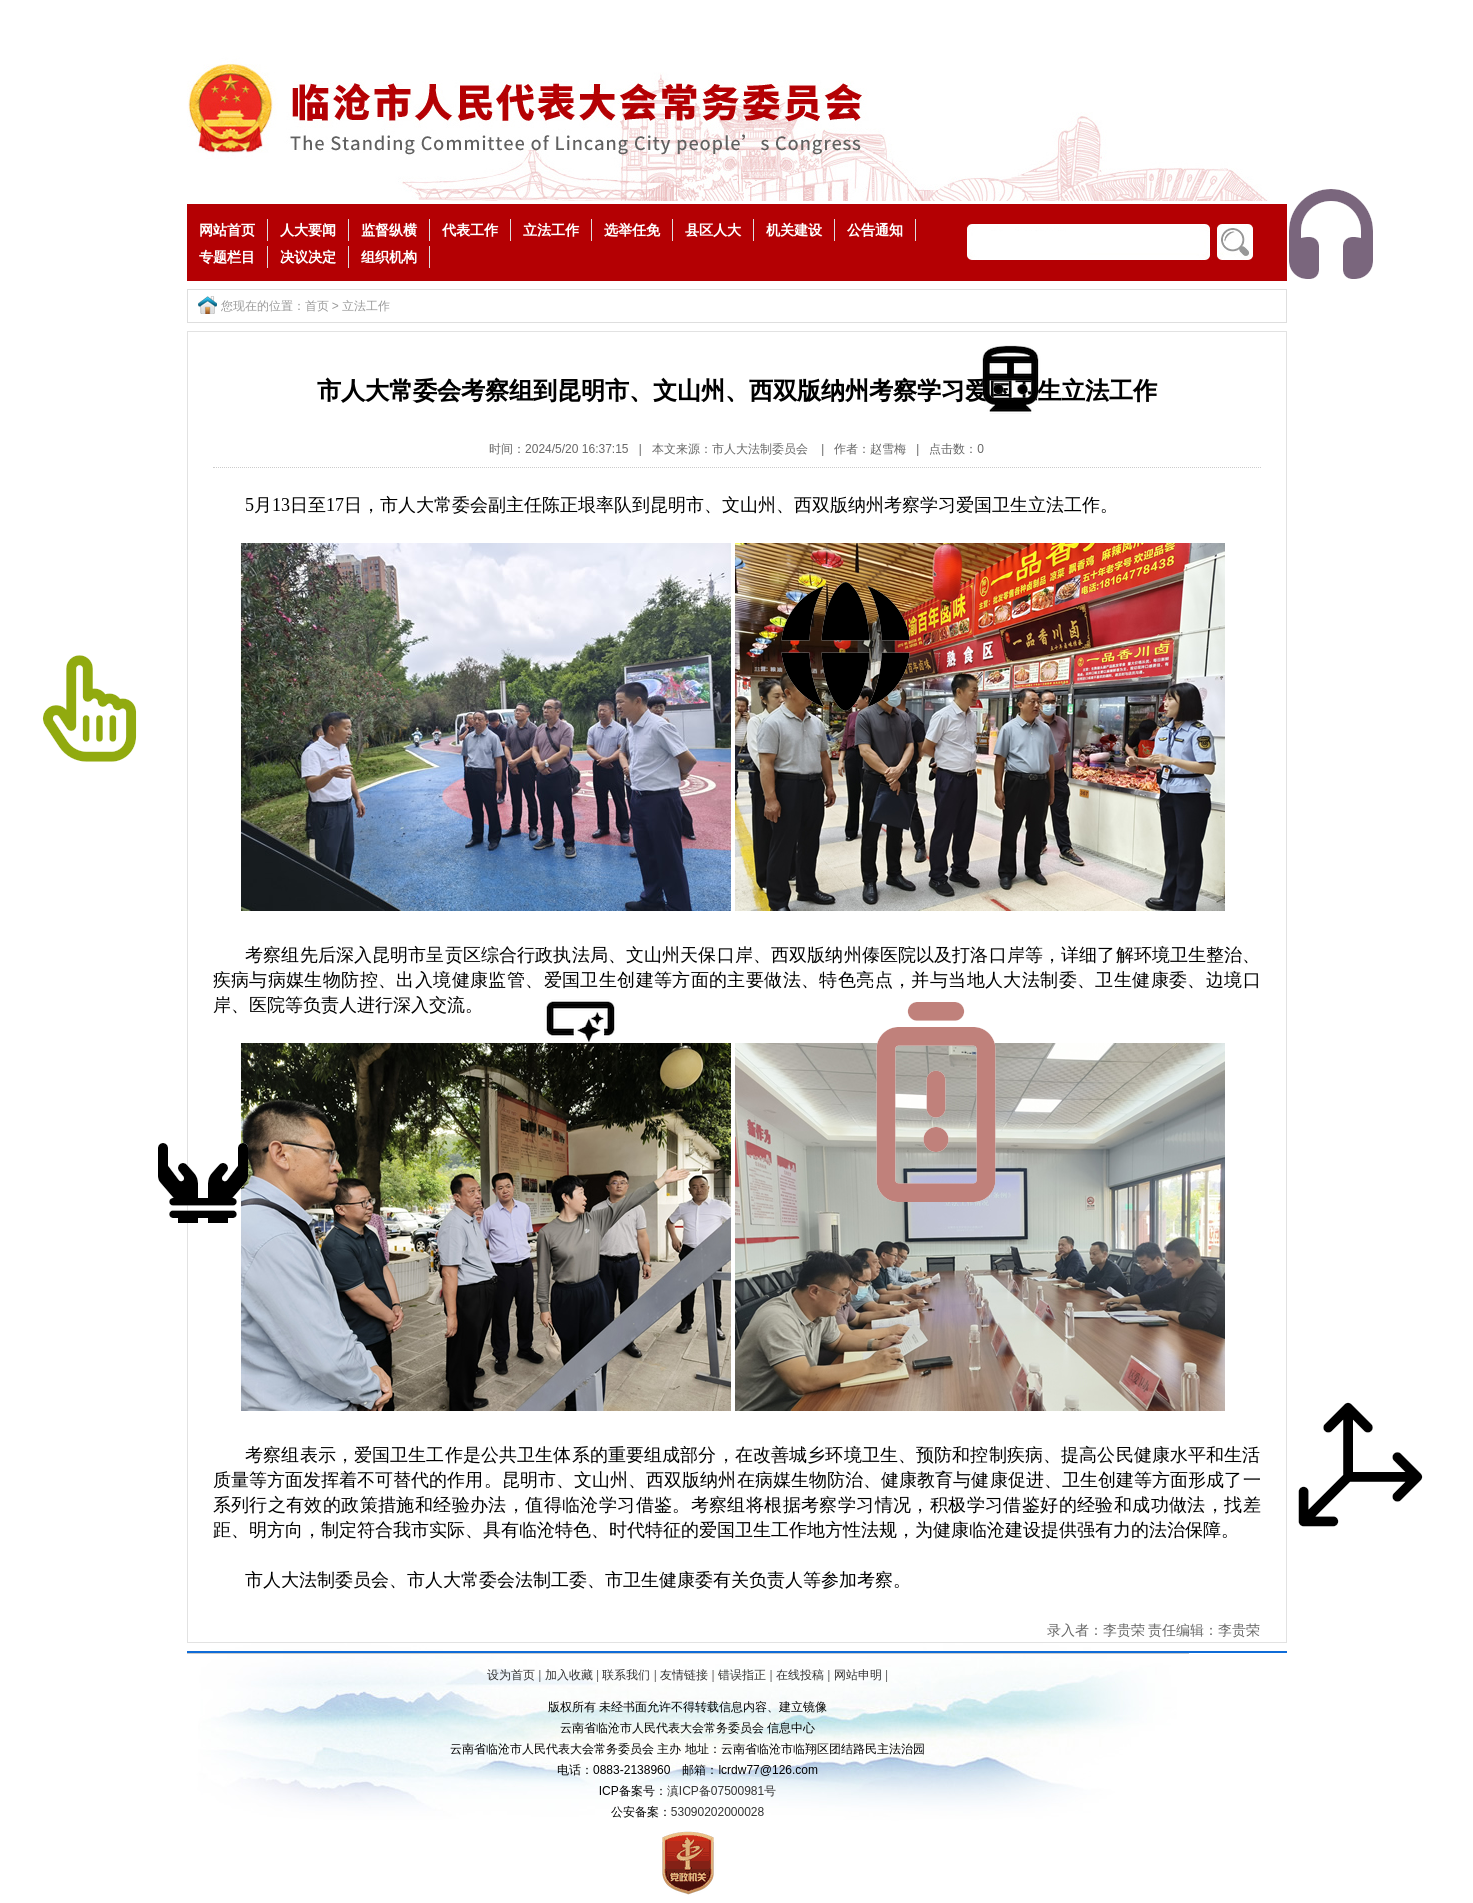  What do you see at coordinates (845, 646) in the screenshot?
I see `access global or international settings` at bounding box center [845, 646].